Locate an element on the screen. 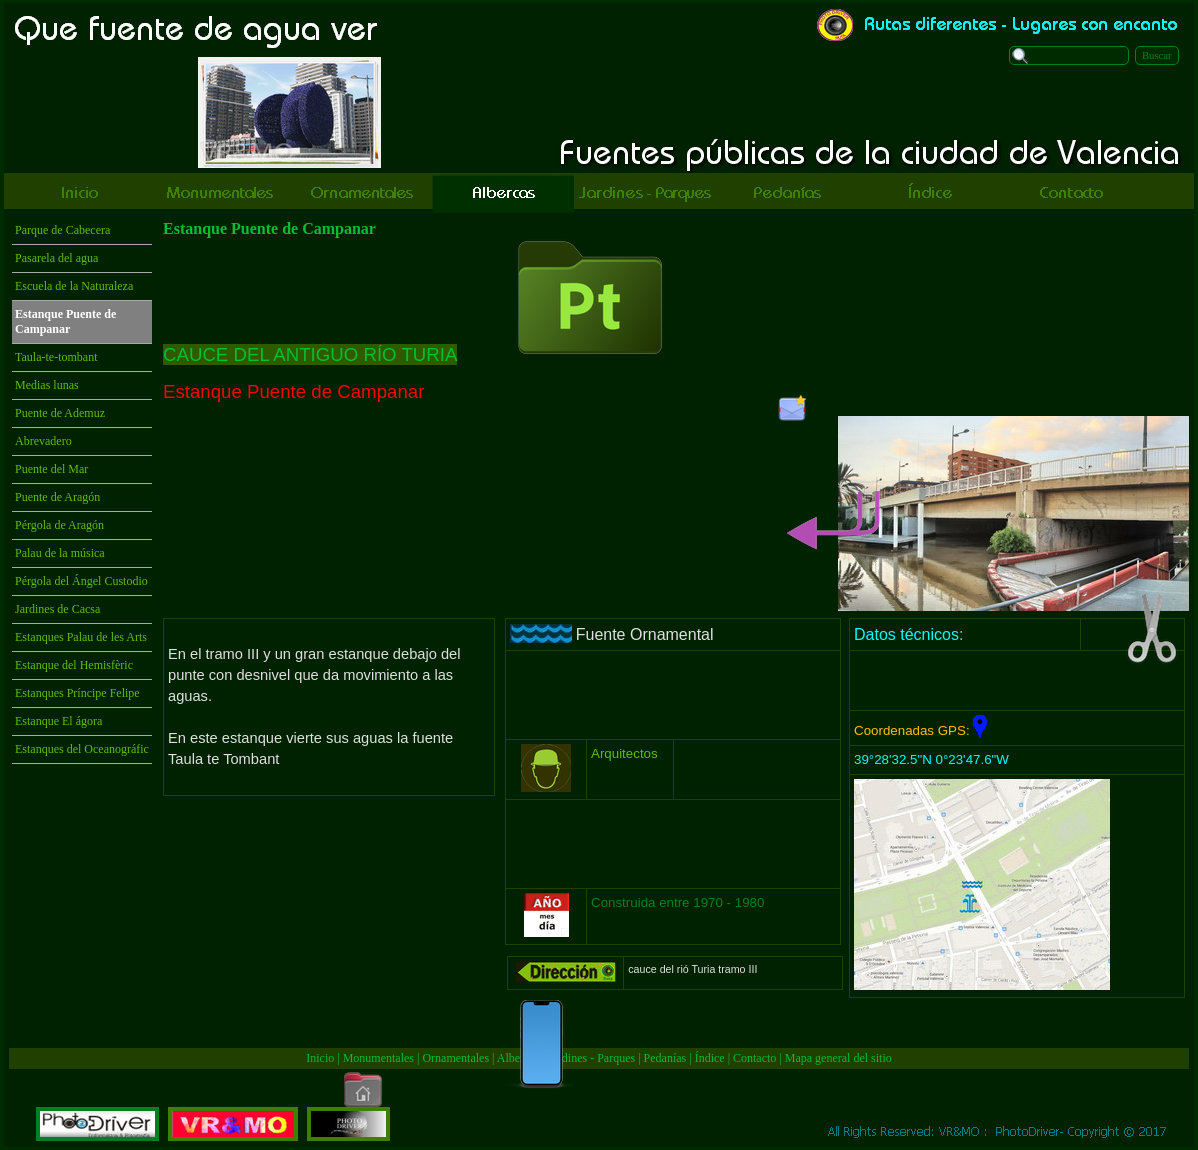 The image size is (1198, 1150). mark email as unread is located at coordinates (792, 409).